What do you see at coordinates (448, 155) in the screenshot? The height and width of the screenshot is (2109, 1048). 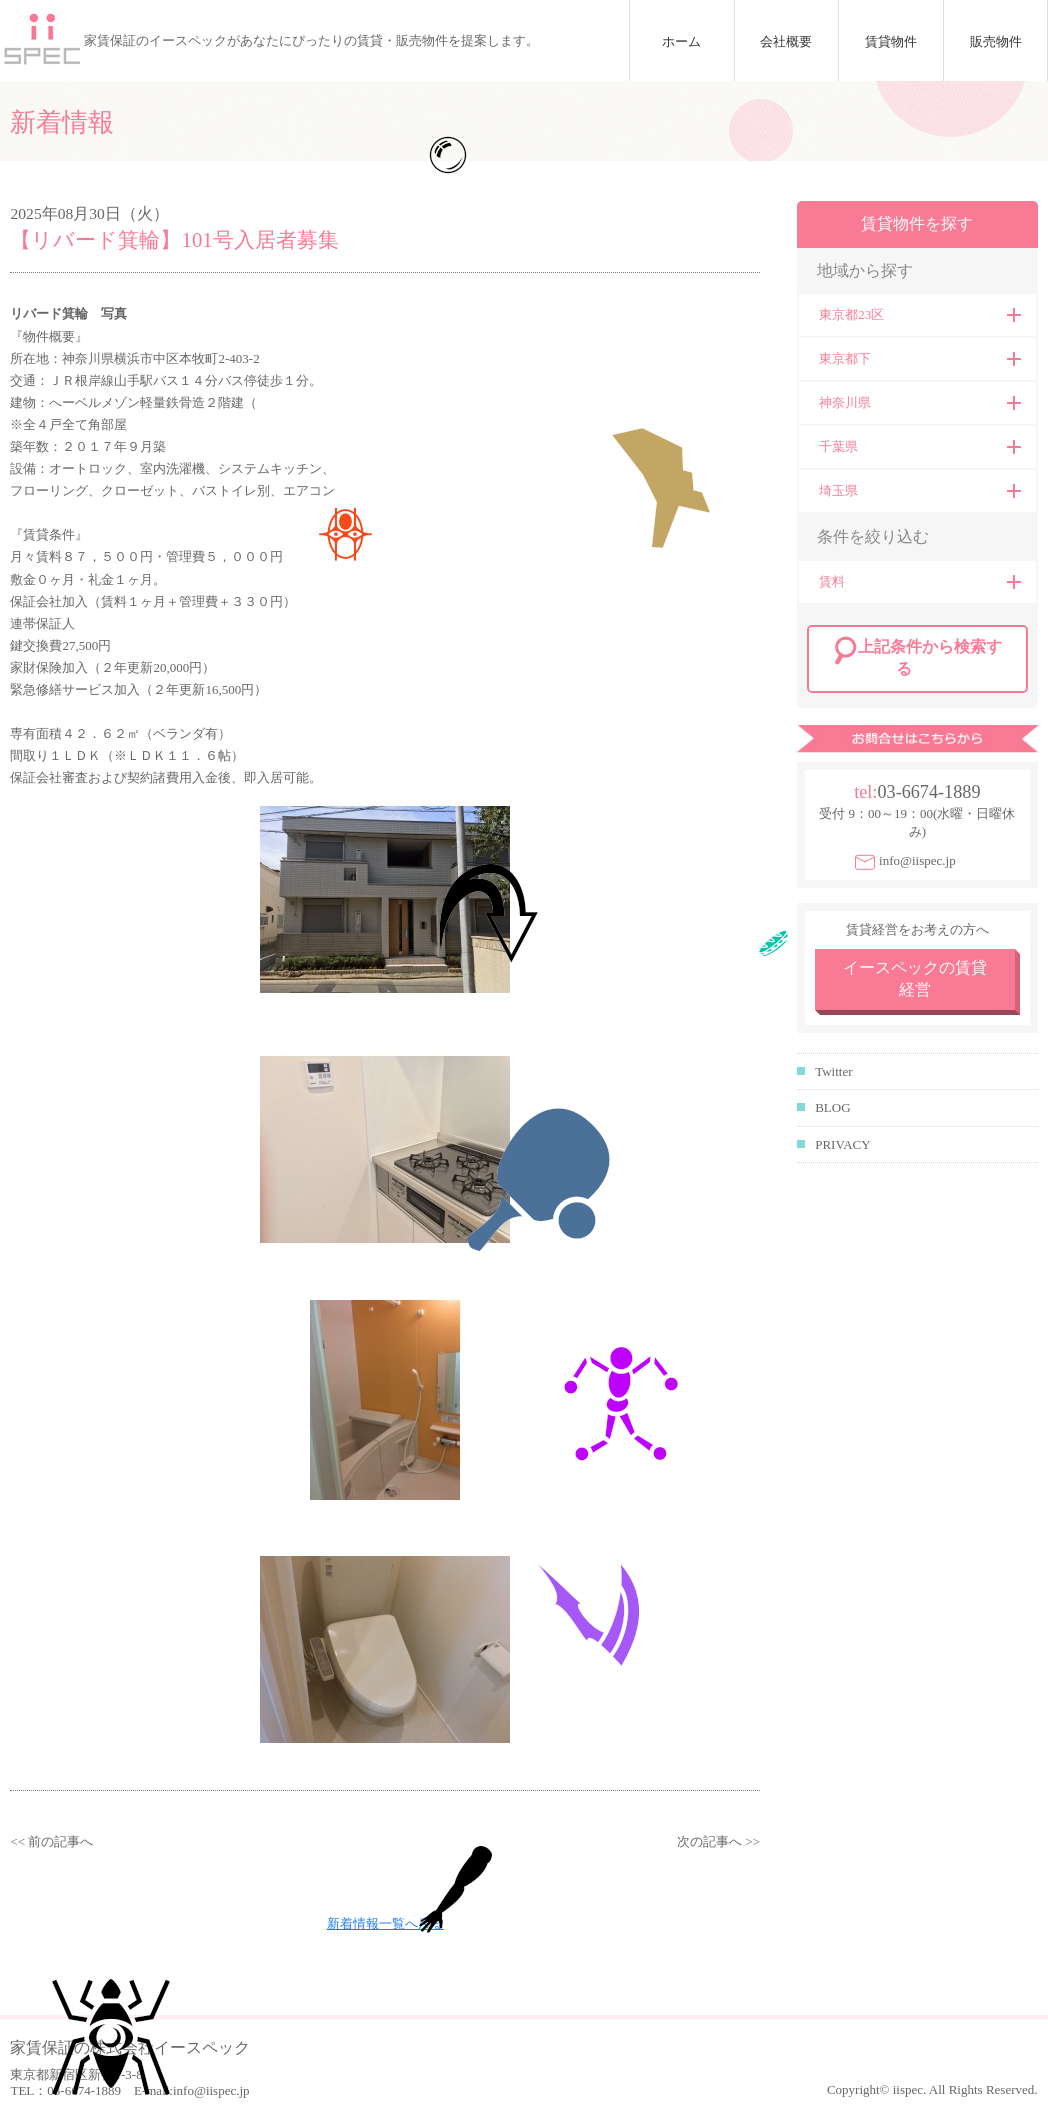 I see `a collectible orb or power-up item` at bounding box center [448, 155].